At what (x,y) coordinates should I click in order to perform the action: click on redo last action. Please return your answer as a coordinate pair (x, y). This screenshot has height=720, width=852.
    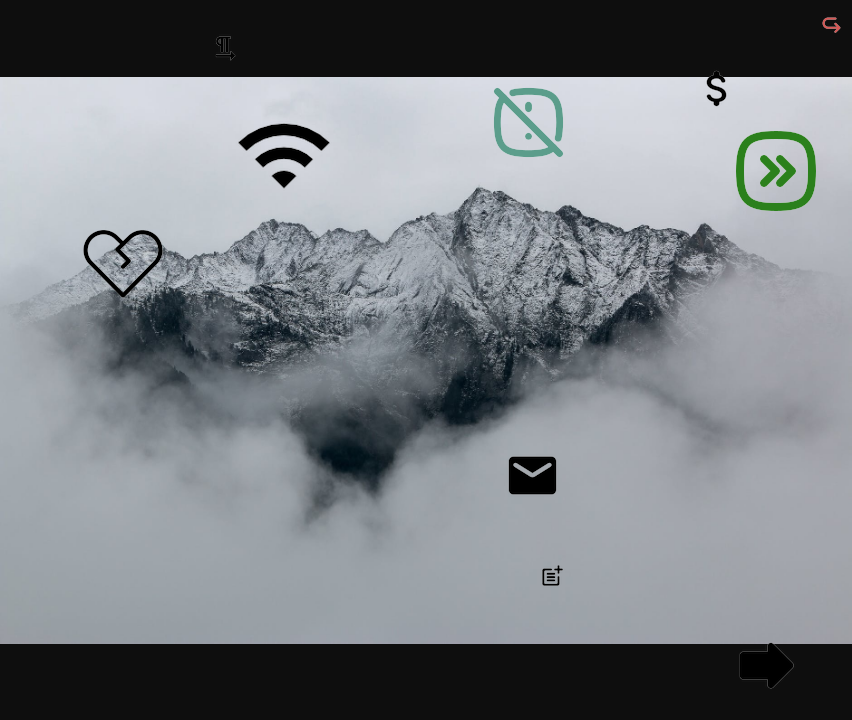
    Looking at the image, I should click on (831, 24).